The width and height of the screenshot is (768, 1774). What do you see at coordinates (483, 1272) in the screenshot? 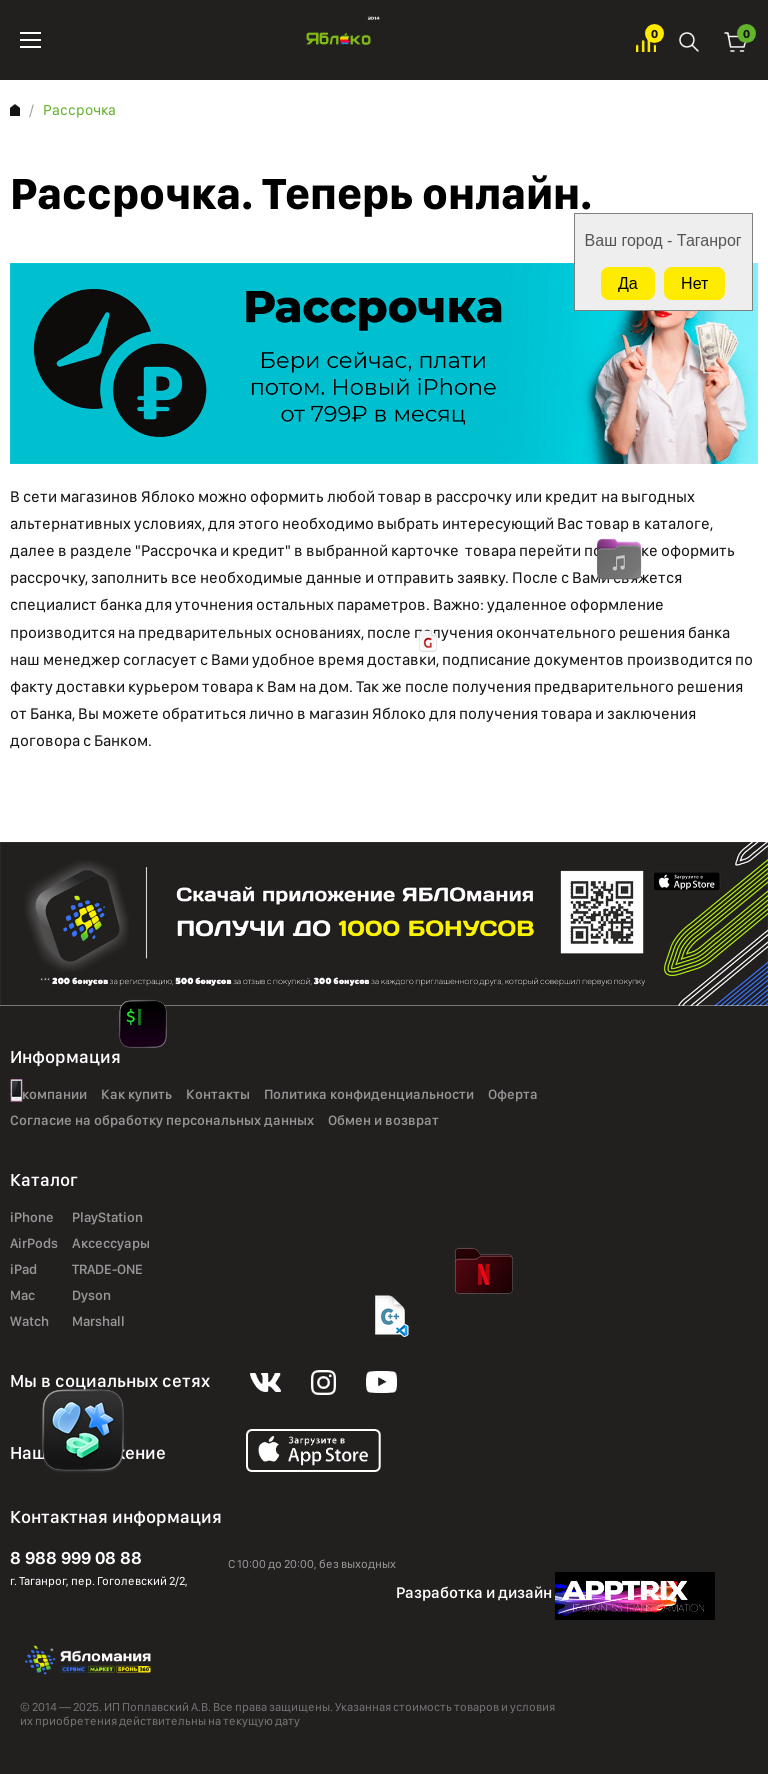
I see `open folder containing netflix downloads or media` at bounding box center [483, 1272].